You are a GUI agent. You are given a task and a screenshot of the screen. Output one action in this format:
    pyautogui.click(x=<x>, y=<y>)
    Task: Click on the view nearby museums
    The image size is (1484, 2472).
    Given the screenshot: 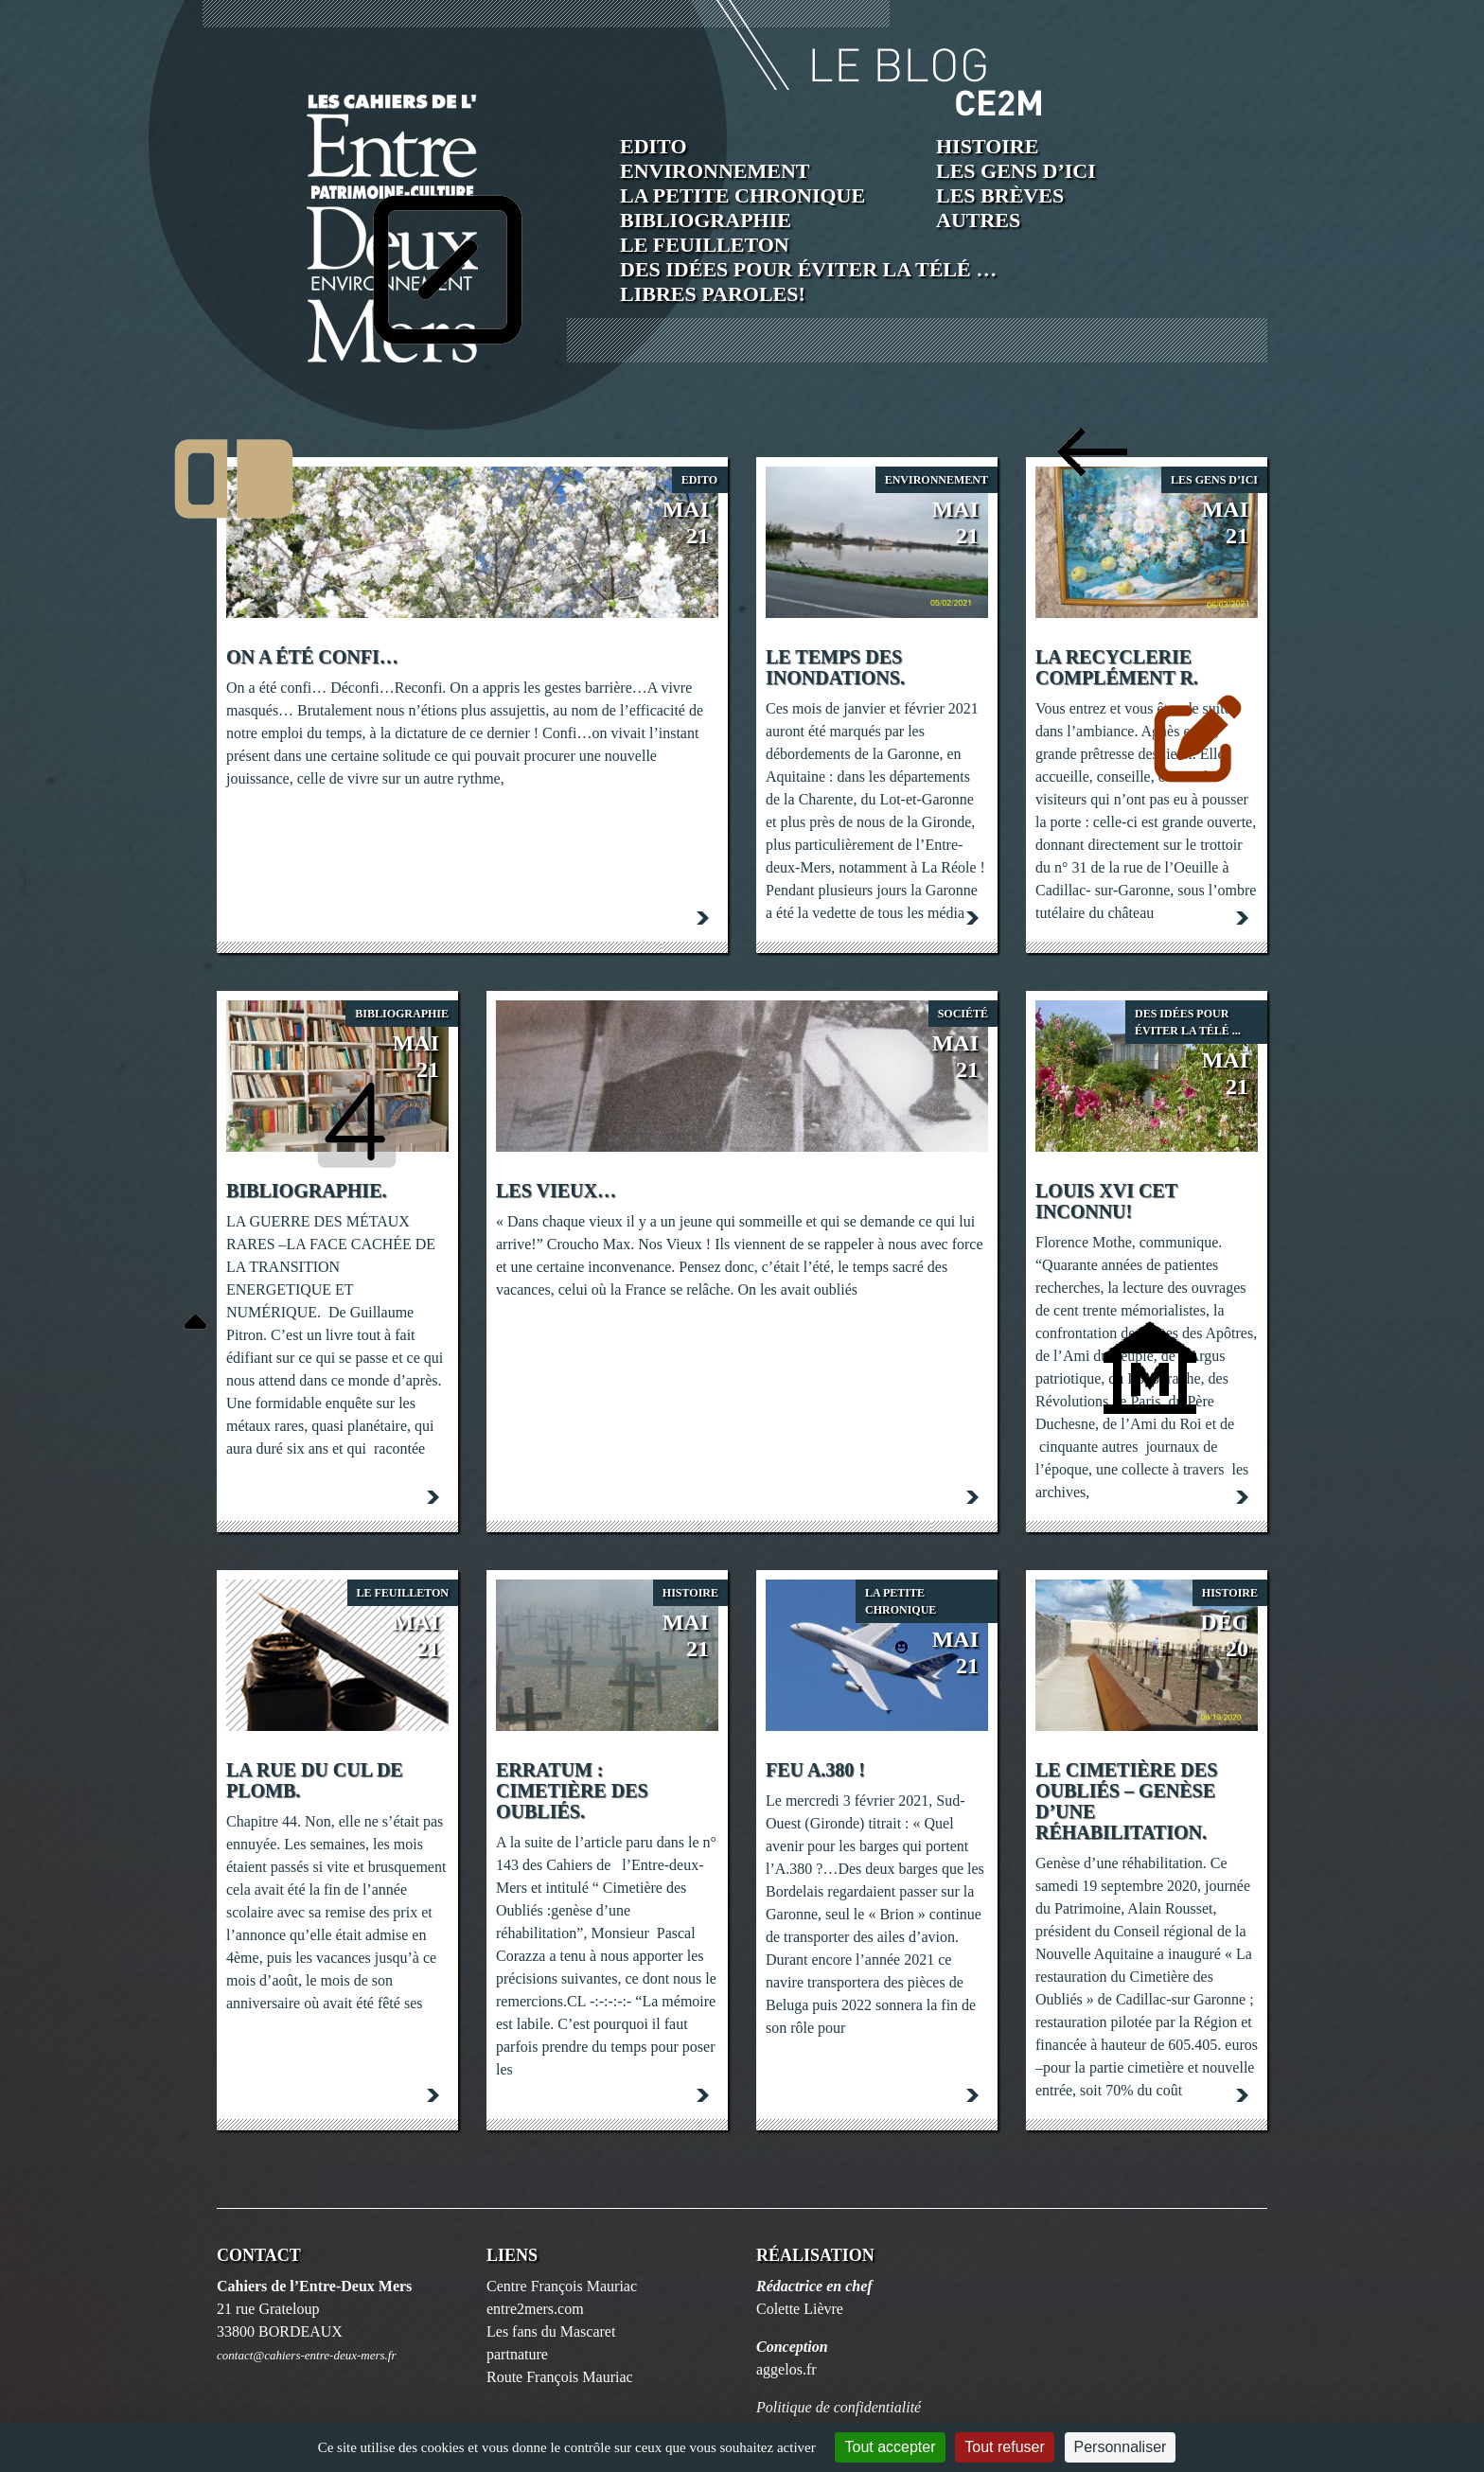 What is the action you would take?
    pyautogui.click(x=1150, y=1368)
    